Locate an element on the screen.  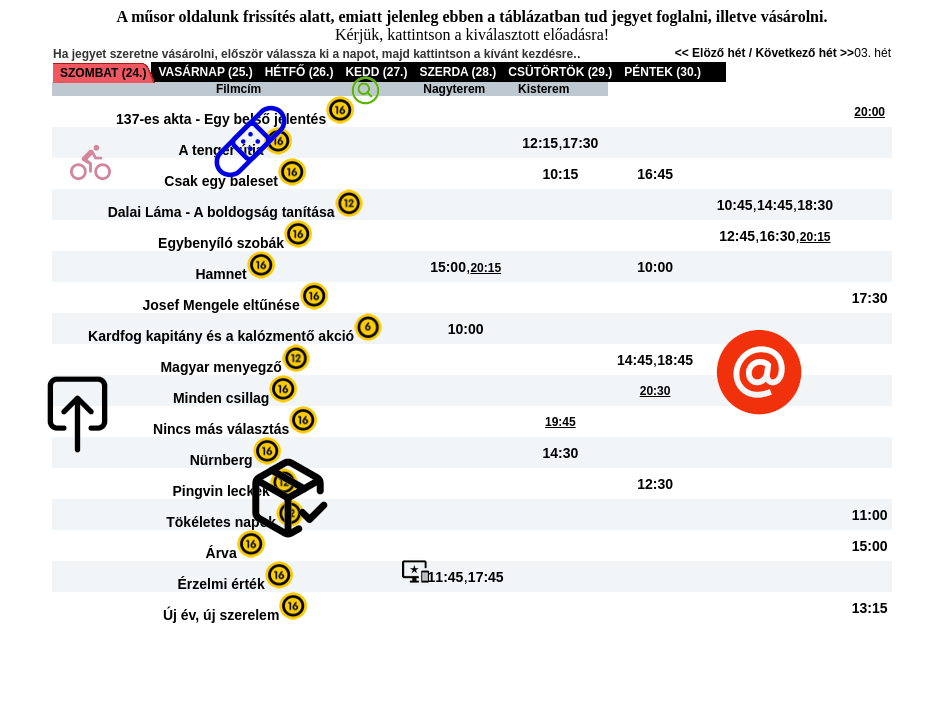
tap to search is located at coordinates (365, 90).